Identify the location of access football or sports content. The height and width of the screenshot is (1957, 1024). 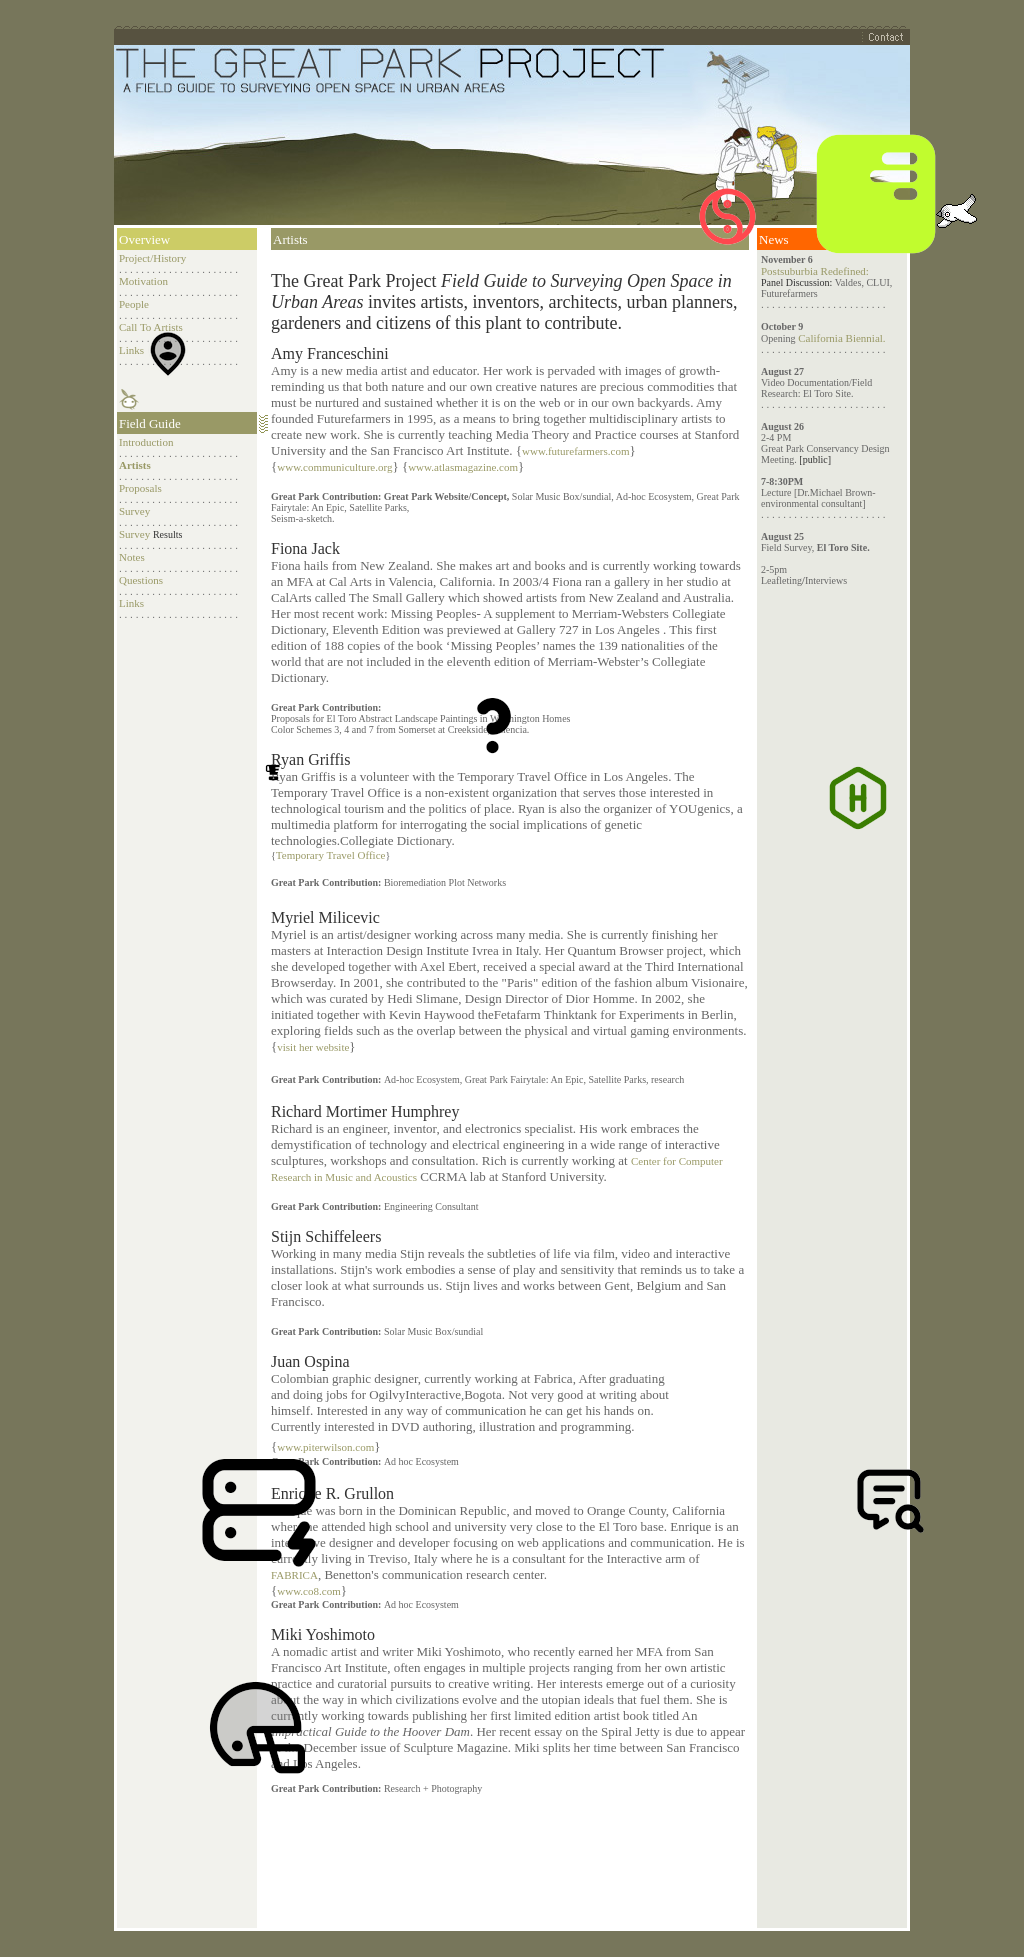
(257, 1729).